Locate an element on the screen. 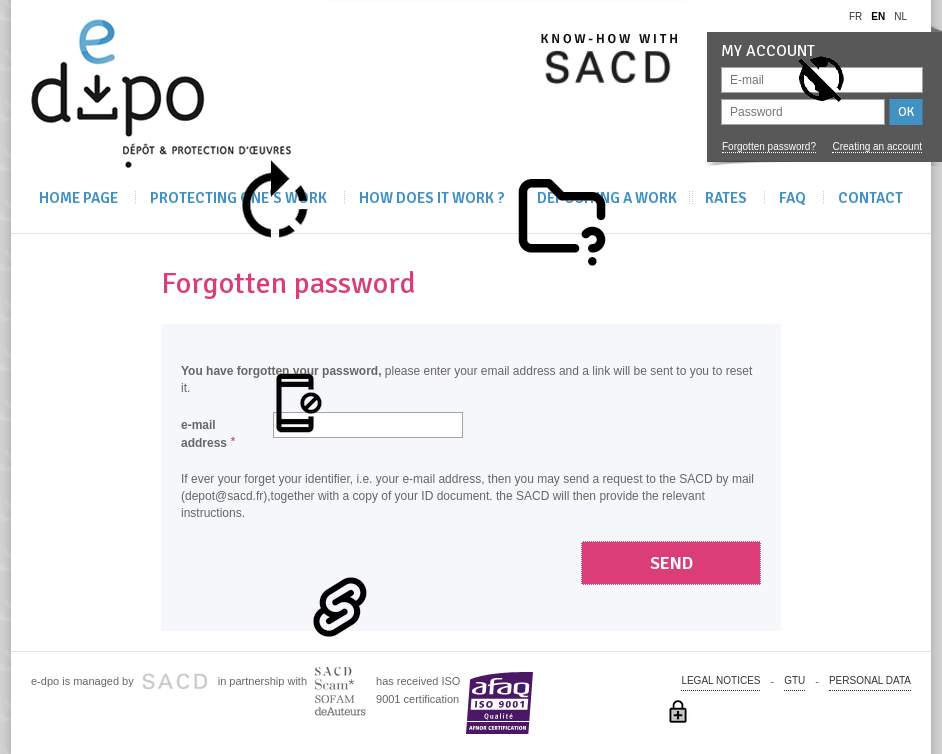  indicates content is not publicly visible is located at coordinates (821, 78).